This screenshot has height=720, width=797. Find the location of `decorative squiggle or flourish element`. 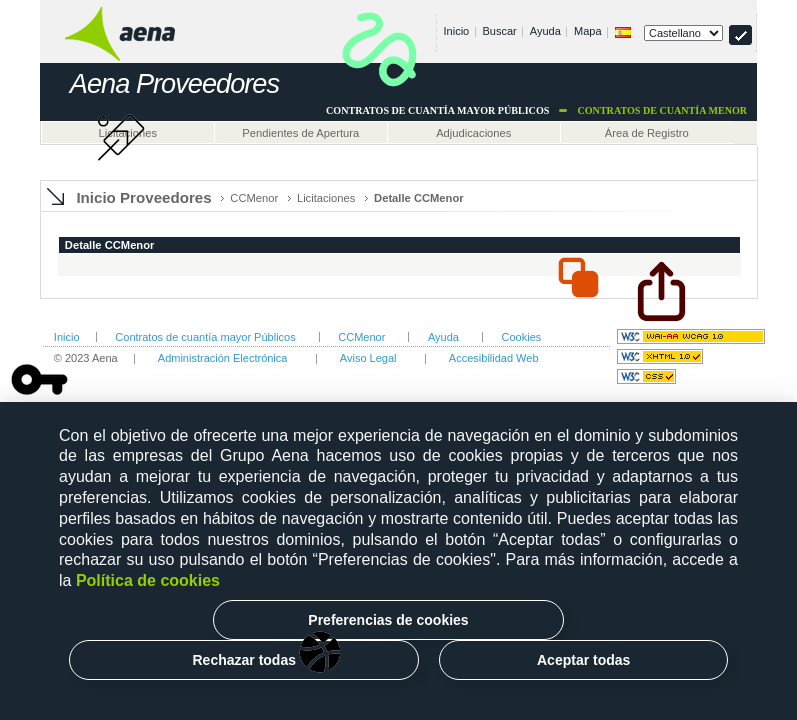

decorative squiggle or flourish element is located at coordinates (379, 49).